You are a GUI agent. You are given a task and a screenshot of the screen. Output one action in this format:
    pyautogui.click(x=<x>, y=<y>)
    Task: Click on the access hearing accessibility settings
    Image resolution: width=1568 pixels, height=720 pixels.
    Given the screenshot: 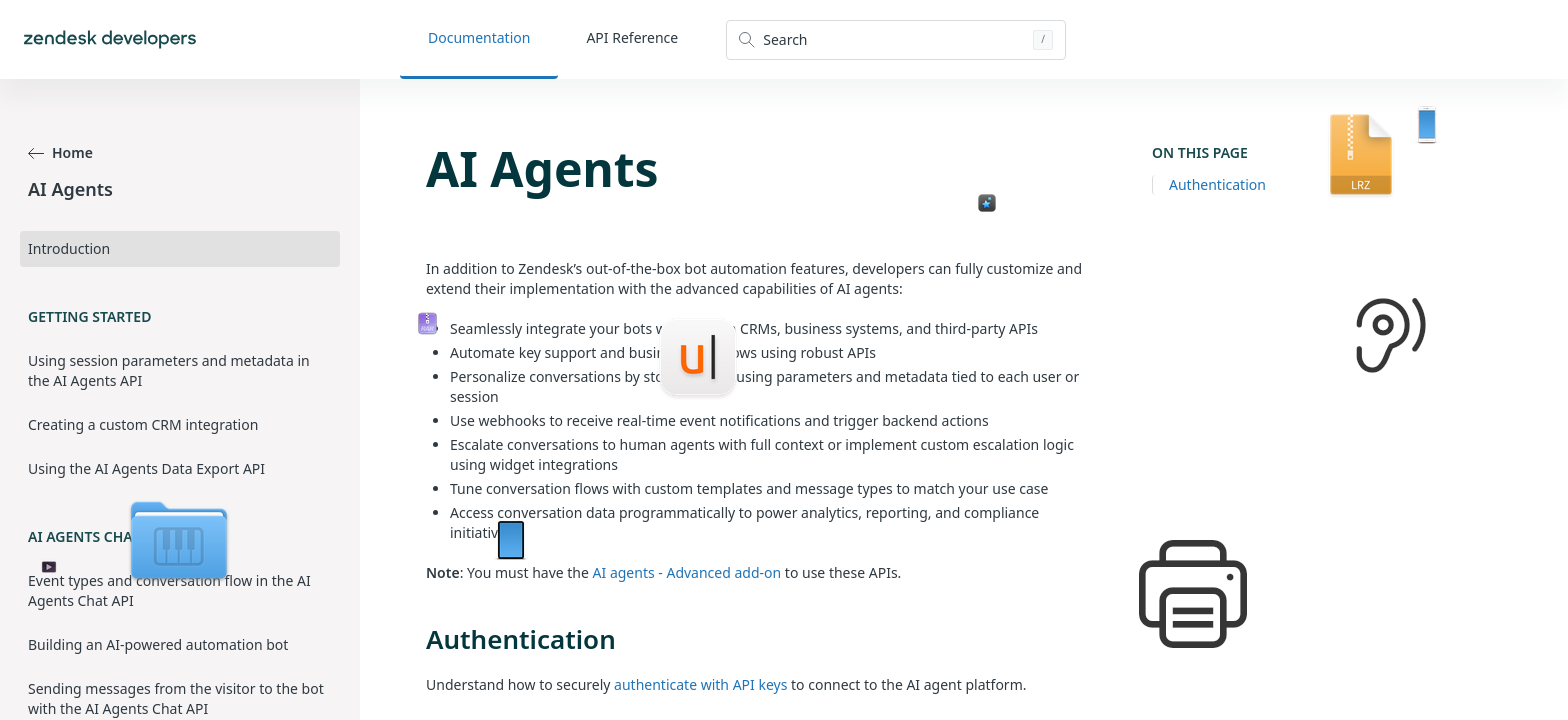 What is the action you would take?
    pyautogui.click(x=1388, y=335)
    